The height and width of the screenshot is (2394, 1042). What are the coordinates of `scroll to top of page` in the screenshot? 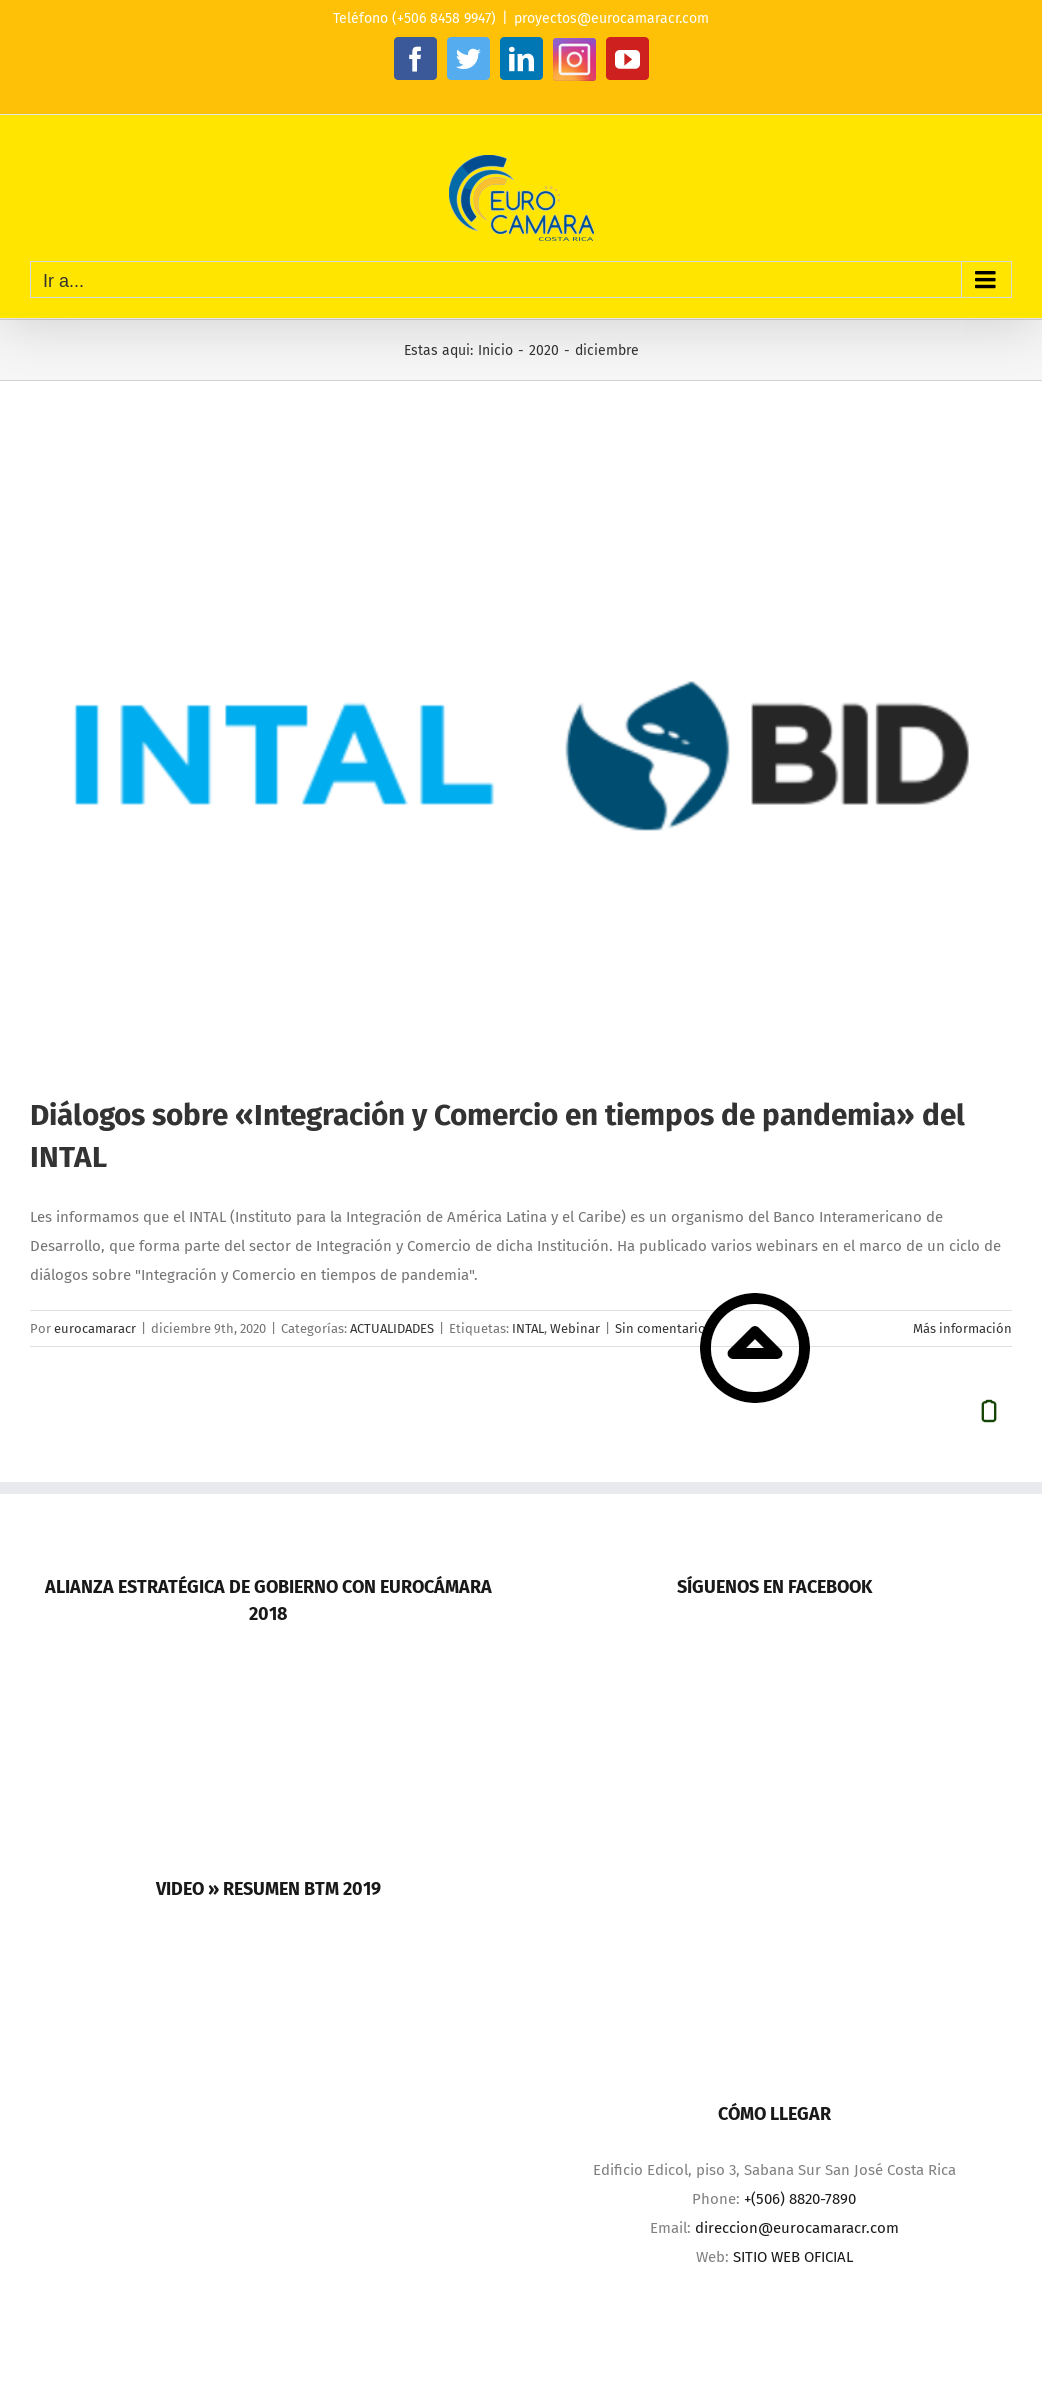 It's located at (755, 1348).